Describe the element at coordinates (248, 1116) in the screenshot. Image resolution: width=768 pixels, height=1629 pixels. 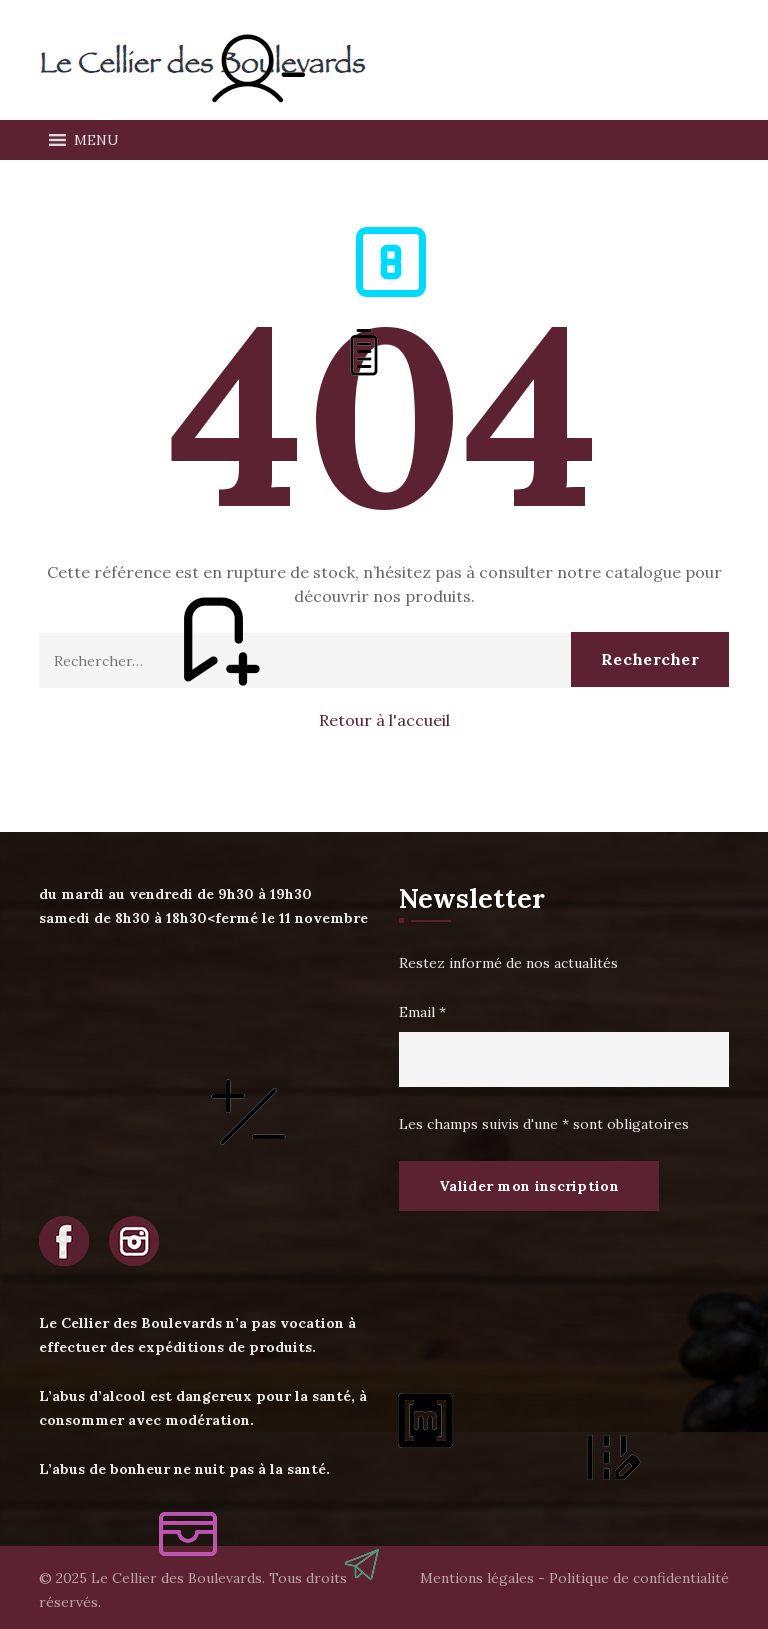
I see `toggle between adding and subtracting values` at that location.